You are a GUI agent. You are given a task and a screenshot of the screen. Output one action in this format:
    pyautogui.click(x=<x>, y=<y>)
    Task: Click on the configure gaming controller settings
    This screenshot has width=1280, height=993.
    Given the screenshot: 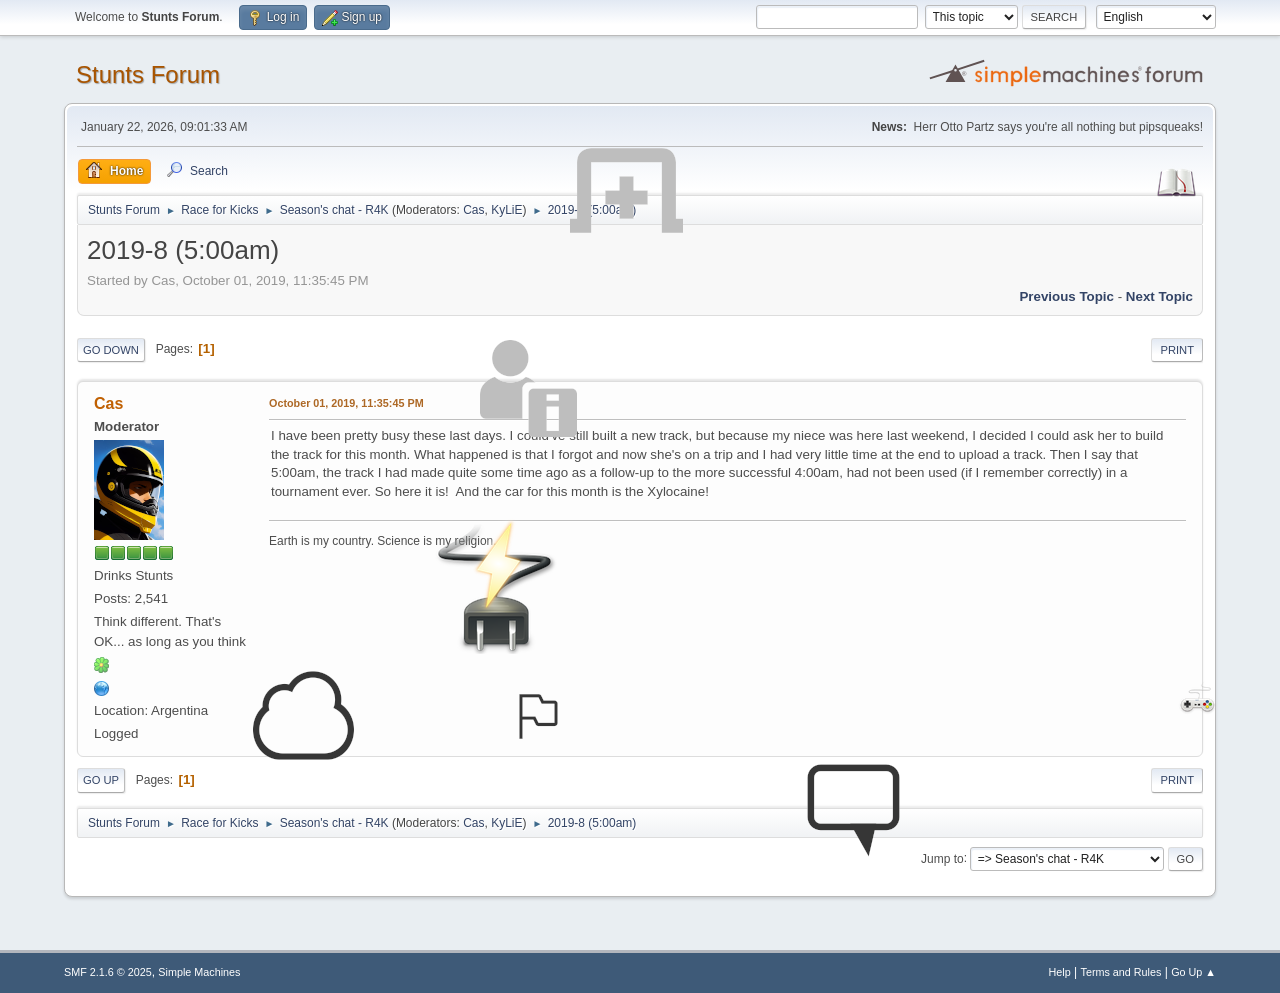 What is the action you would take?
    pyautogui.click(x=1197, y=697)
    